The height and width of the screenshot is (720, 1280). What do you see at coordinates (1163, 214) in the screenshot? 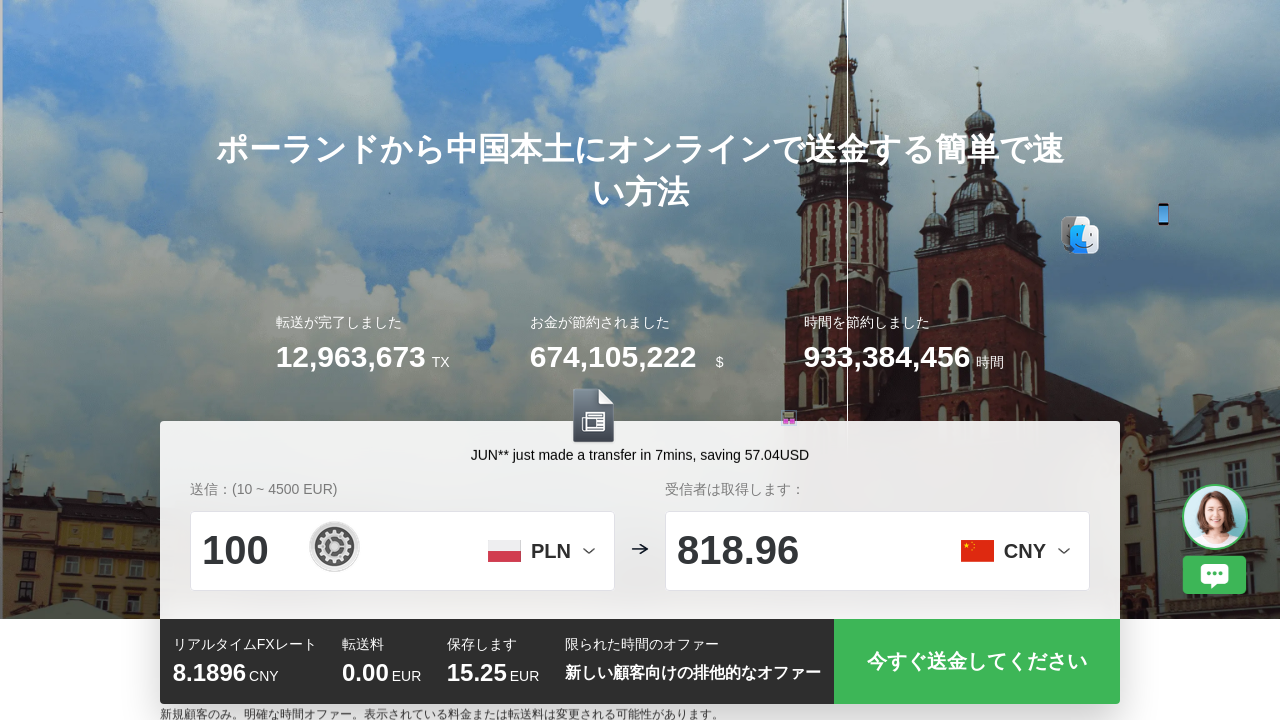
I see `iPhone SE device icon in system preferences` at bounding box center [1163, 214].